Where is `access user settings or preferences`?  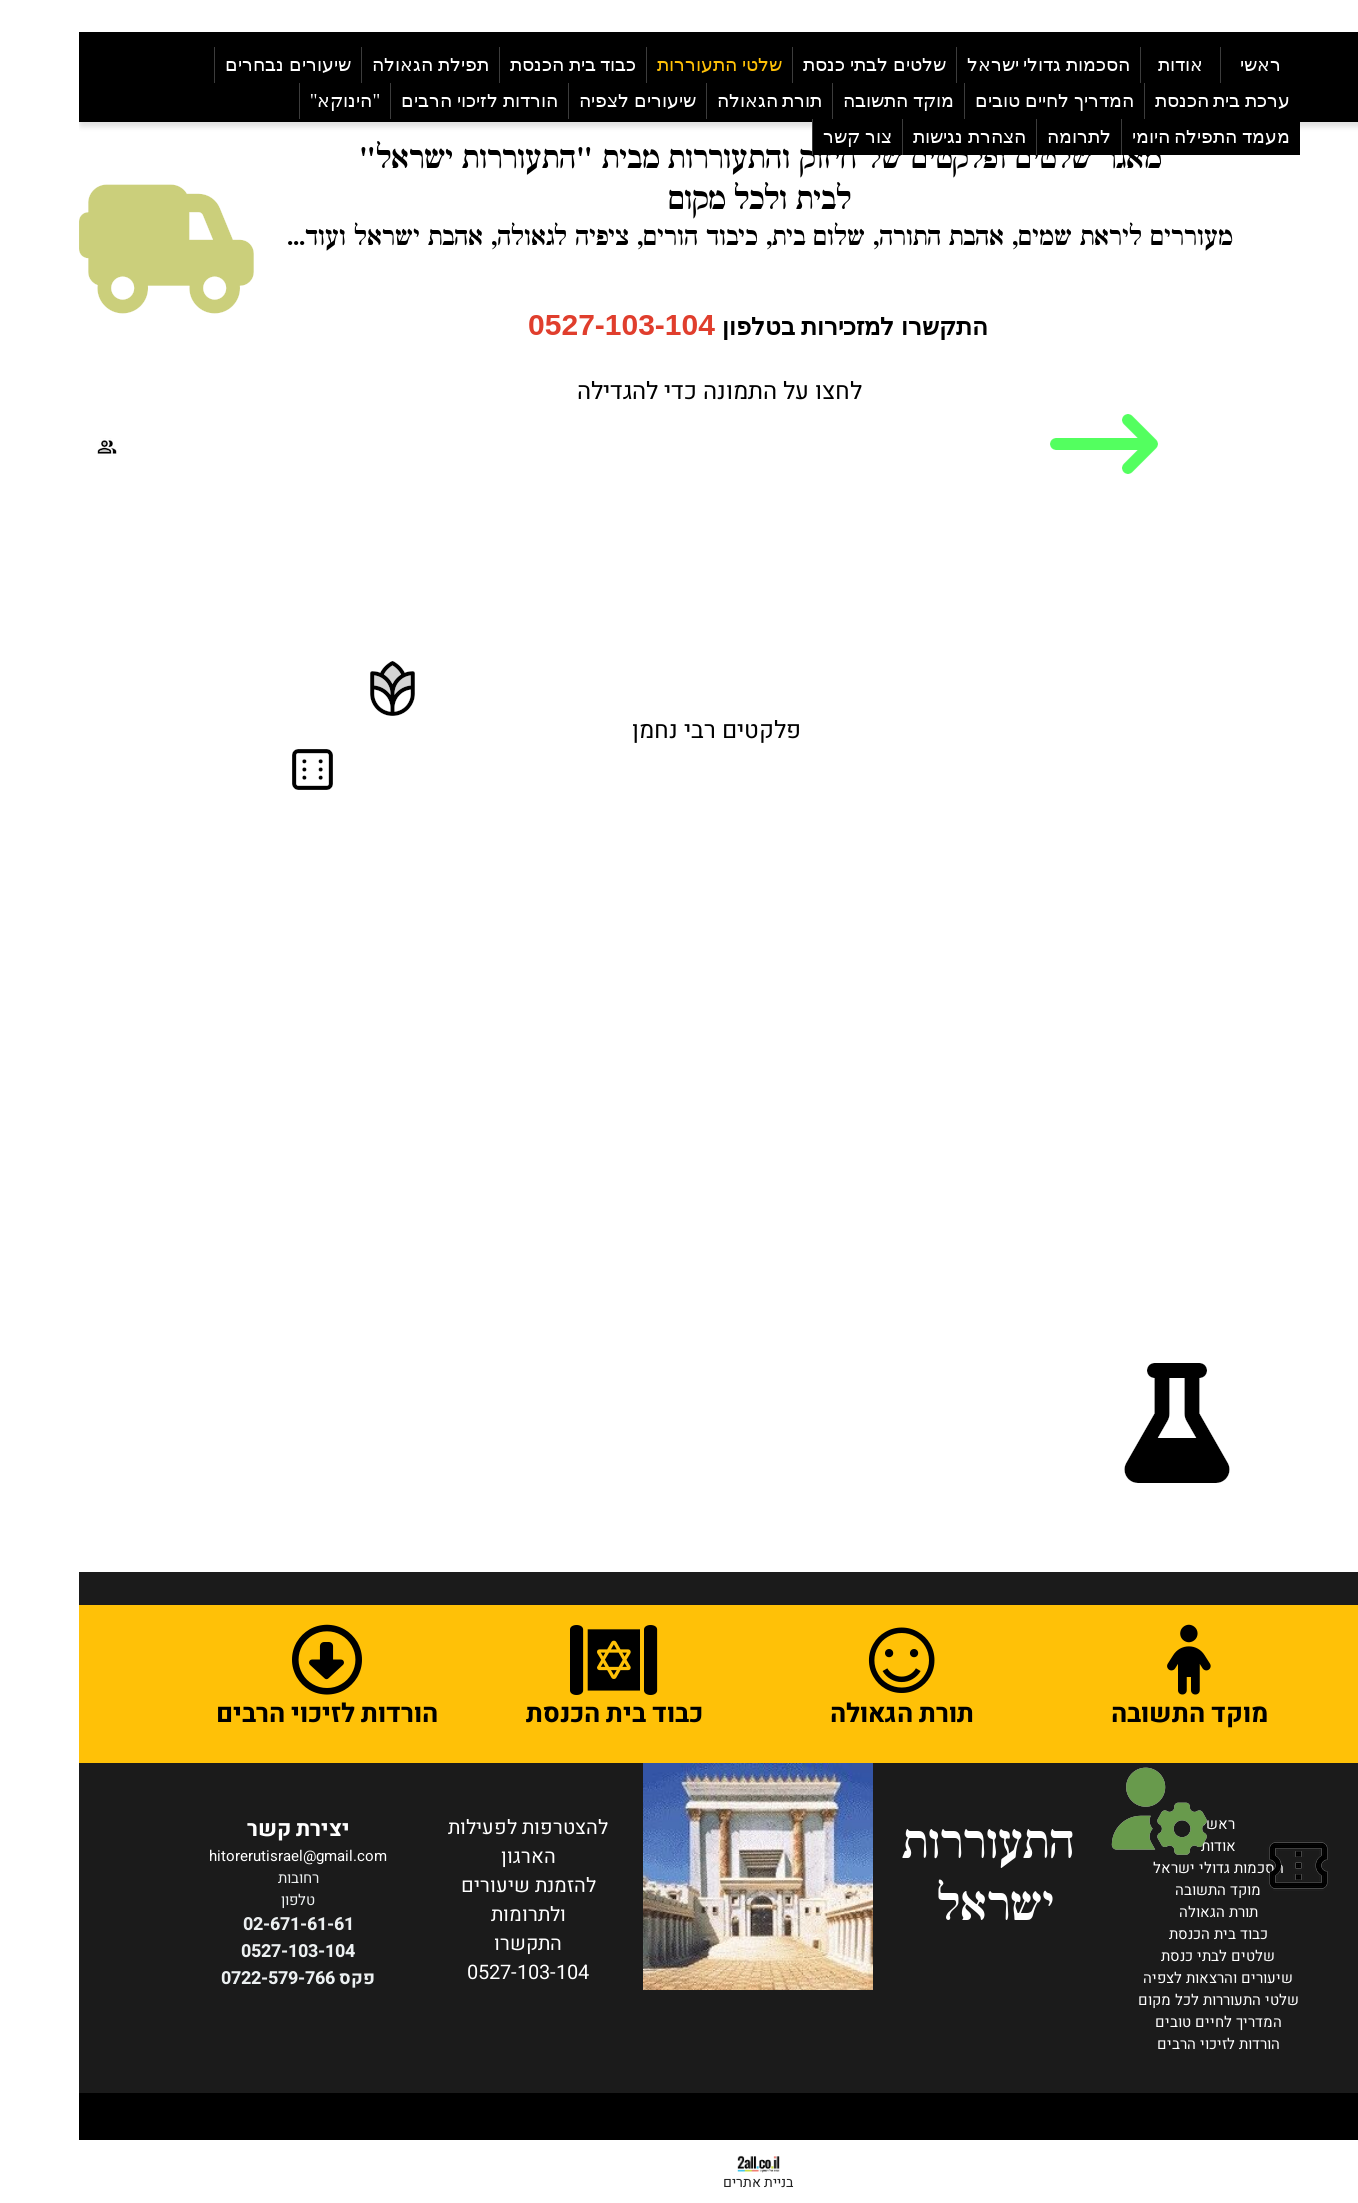 access user settings or preferences is located at coordinates (1156, 1808).